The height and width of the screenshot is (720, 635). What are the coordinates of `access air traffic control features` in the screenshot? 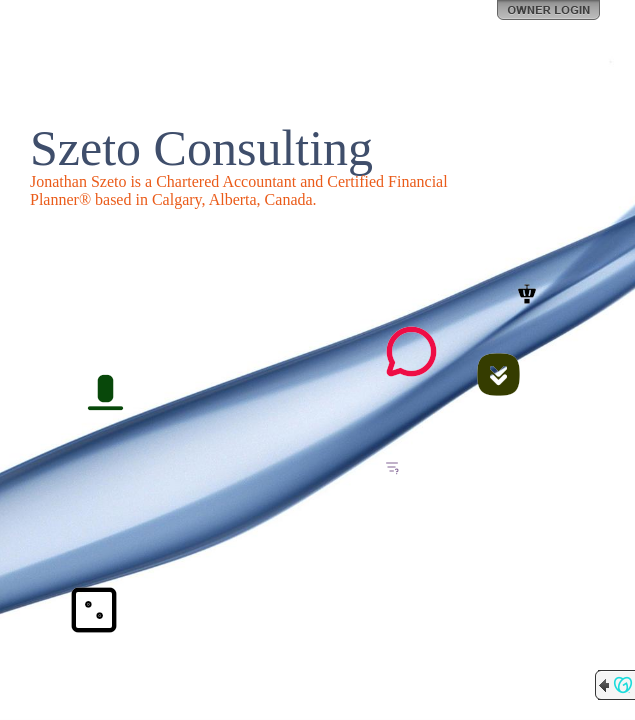 It's located at (527, 294).